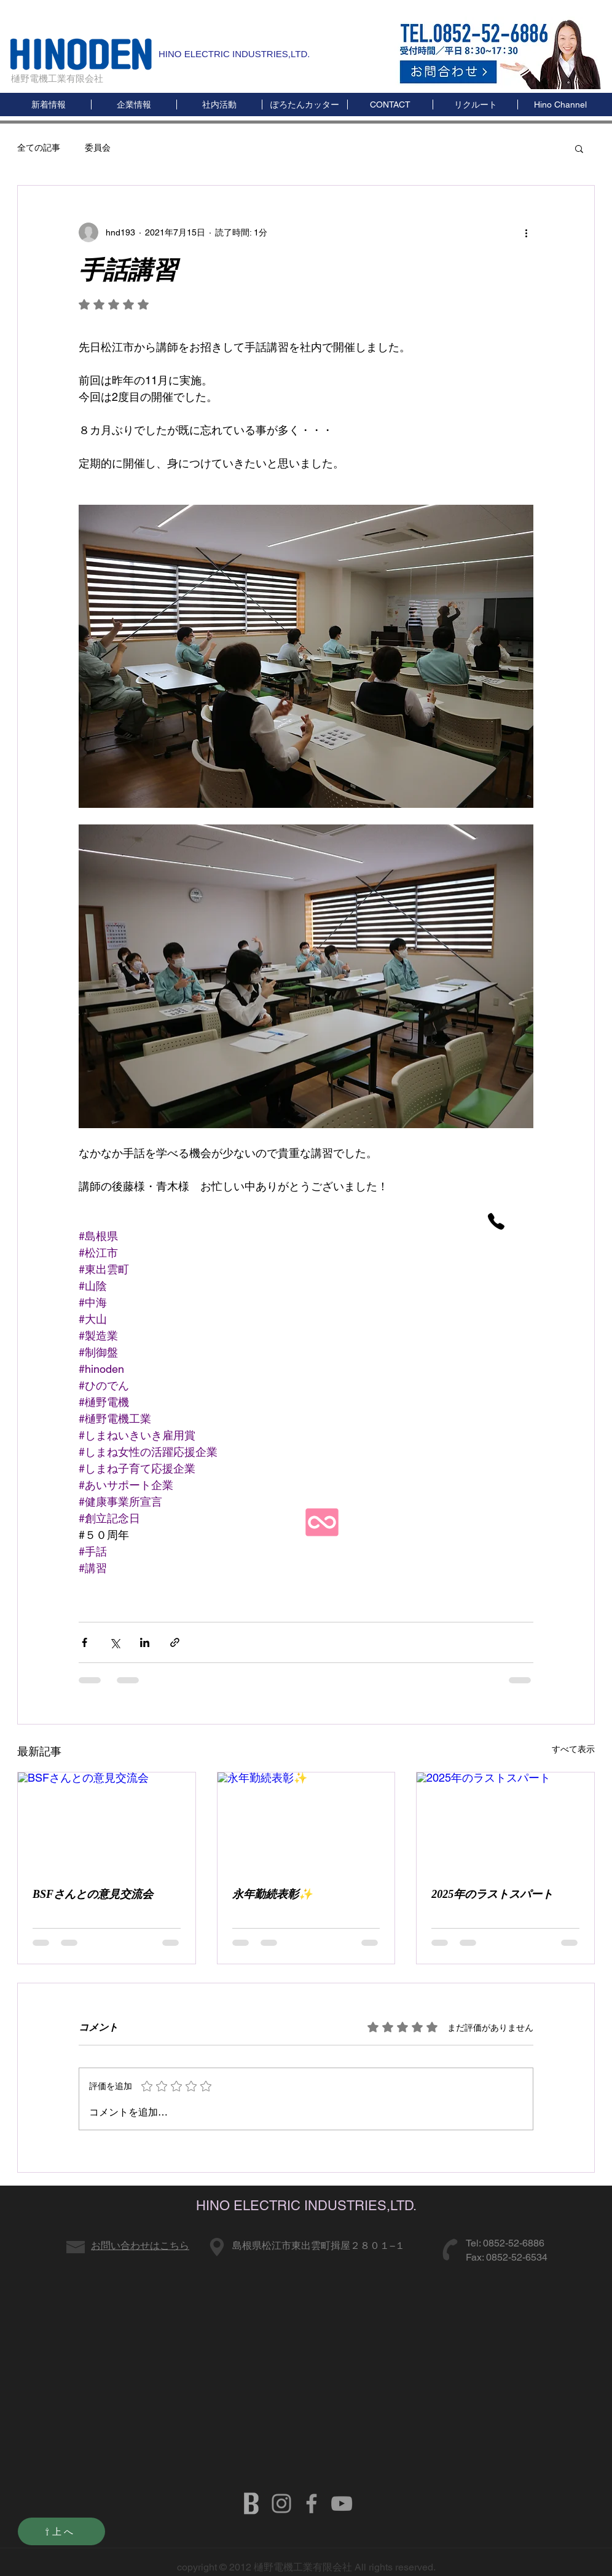 This screenshot has width=612, height=2576. What do you see at coordinates (322, 1522) in the screenshot?
I see `indicates unlimited or infinite capacity` at bounding box center [322, 1522].